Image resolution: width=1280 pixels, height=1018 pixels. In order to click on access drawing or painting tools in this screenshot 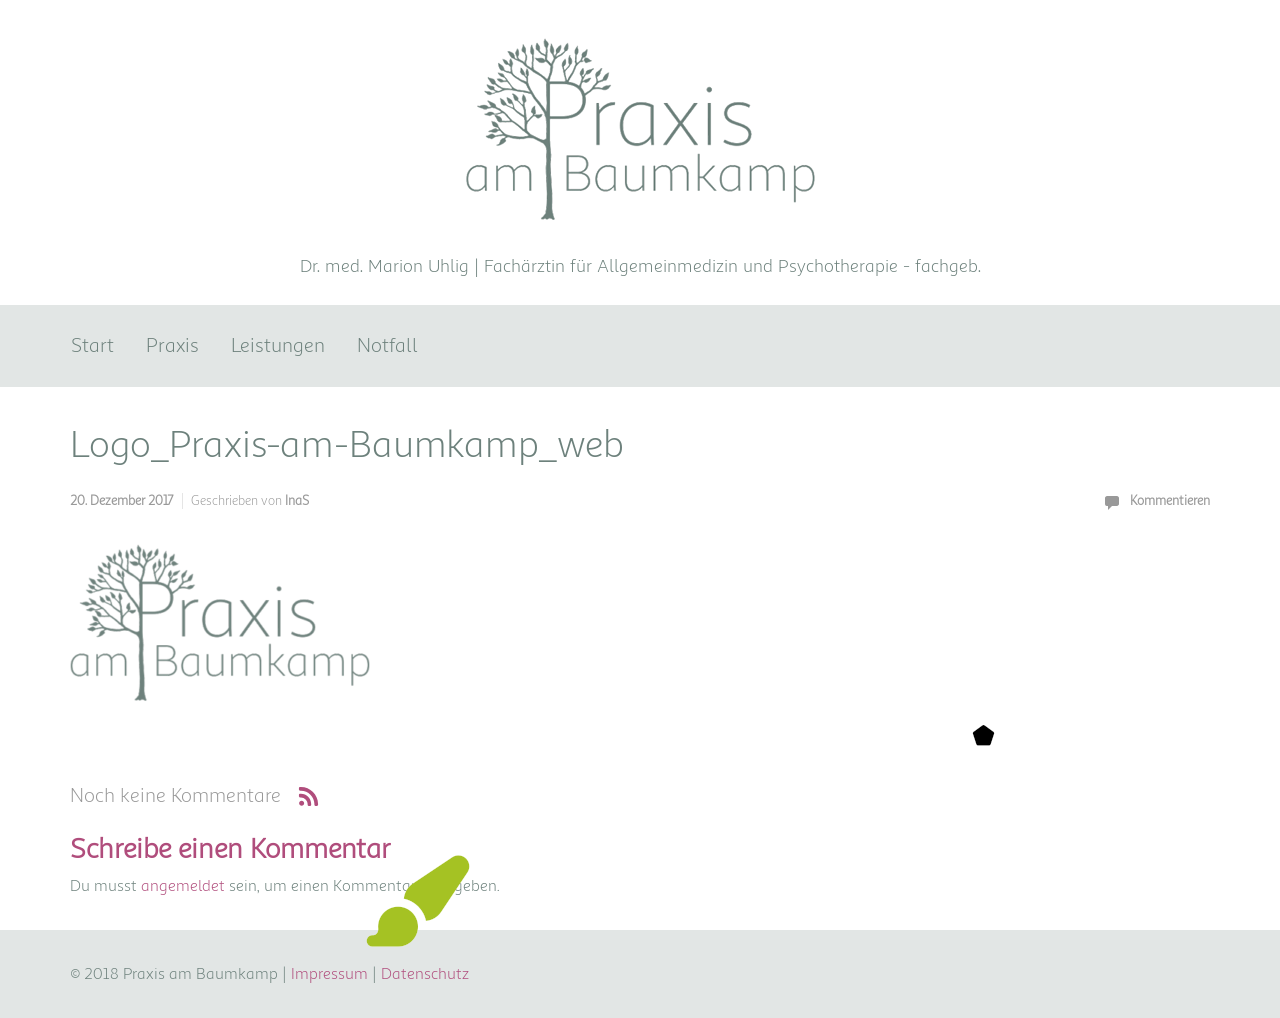, I will do `click(418, 901)`.